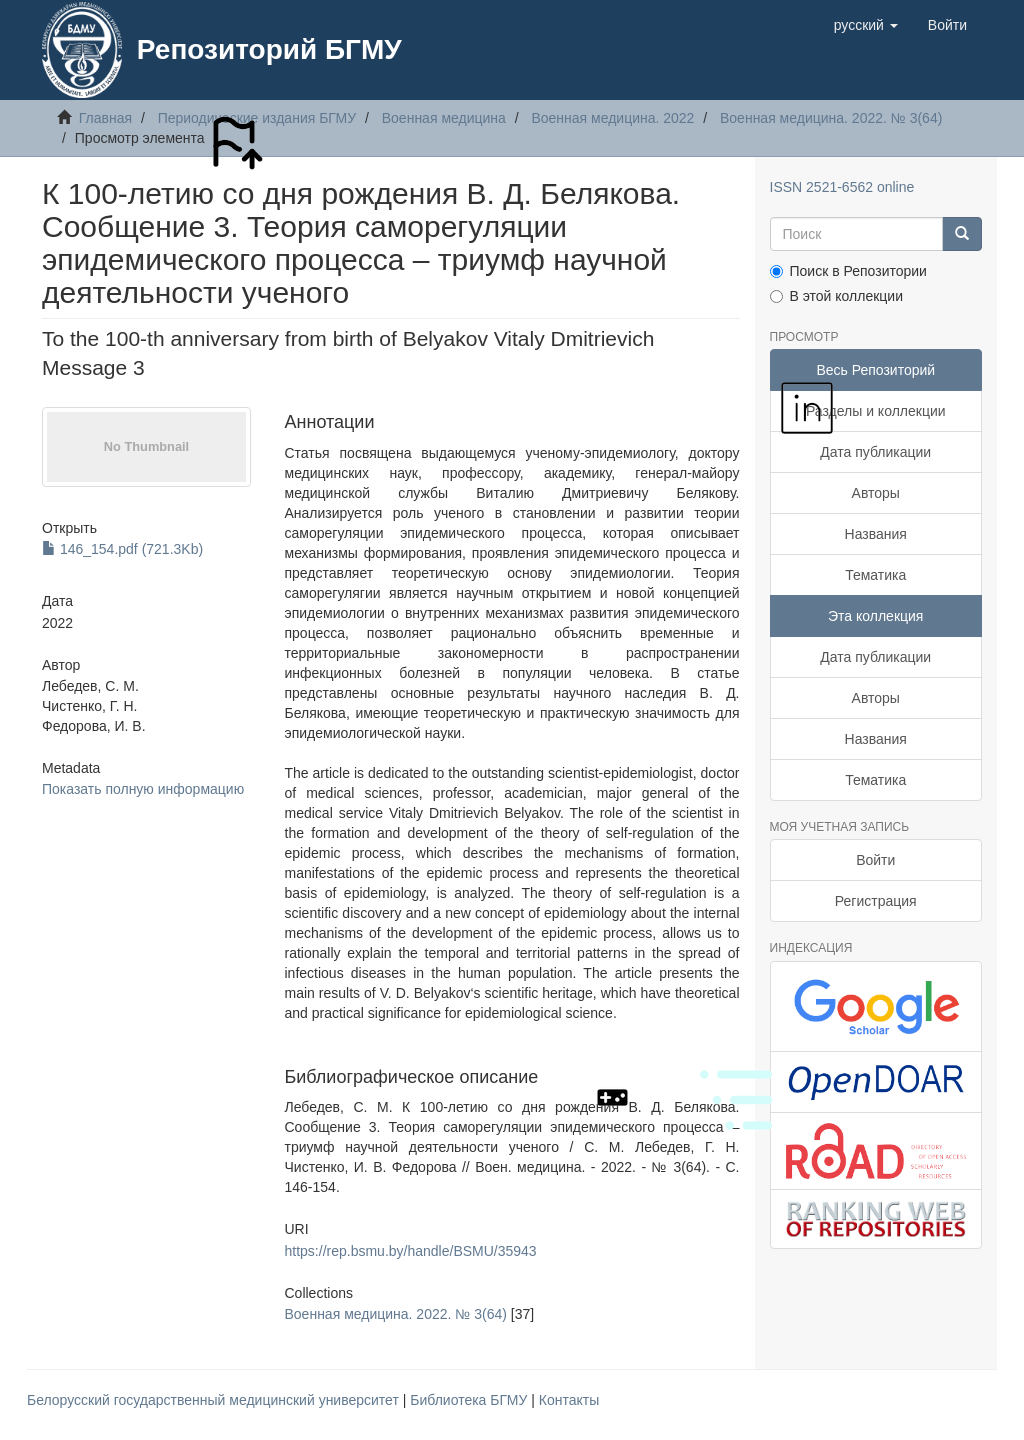  Describe the element at coordinates (734, 1100) in the screenshot. I see `view hierarchical list or tree structure` at that location.